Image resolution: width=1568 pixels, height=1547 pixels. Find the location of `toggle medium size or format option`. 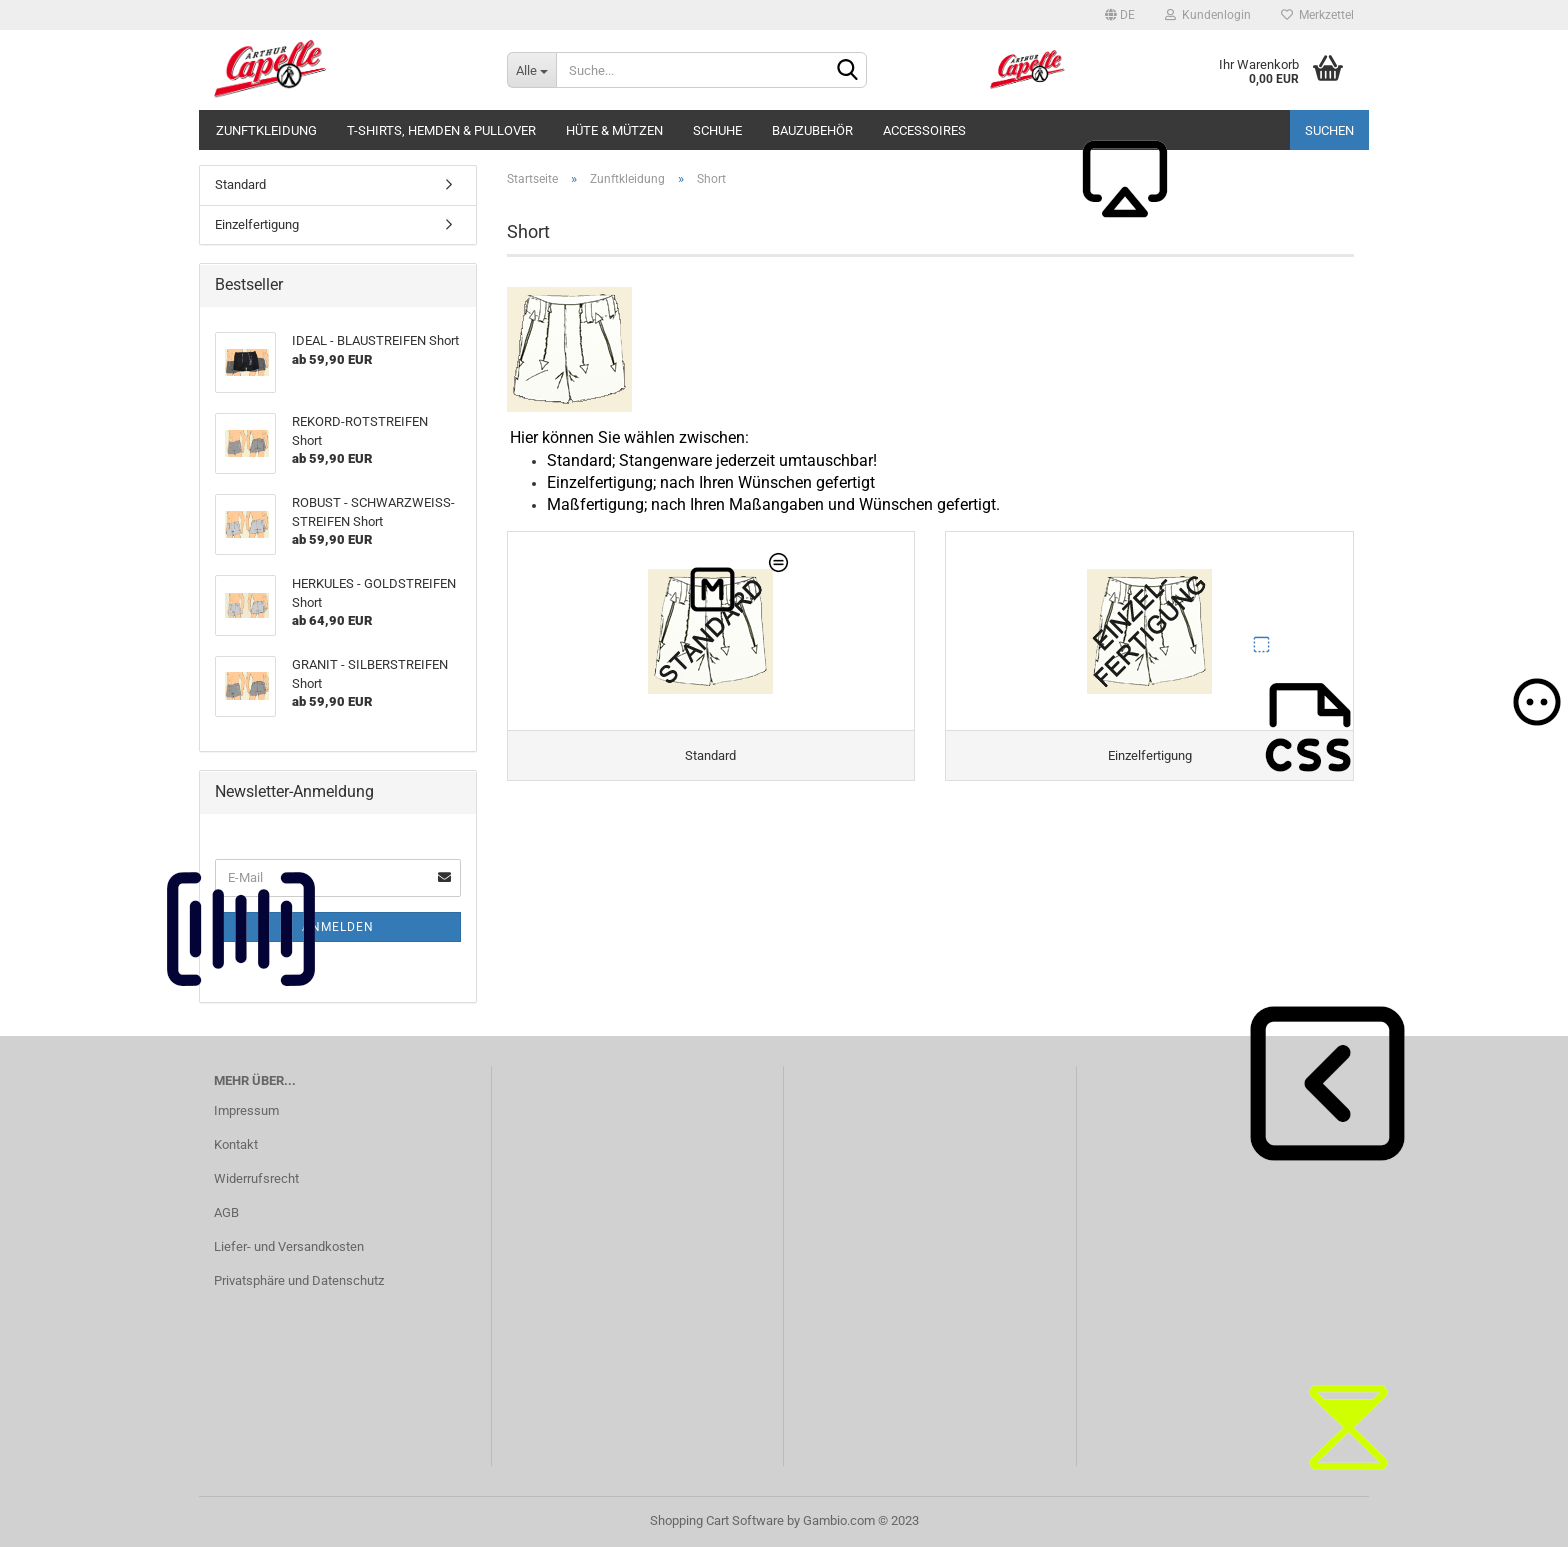

toggle medium size or format option is located at coordinates (712, 589).